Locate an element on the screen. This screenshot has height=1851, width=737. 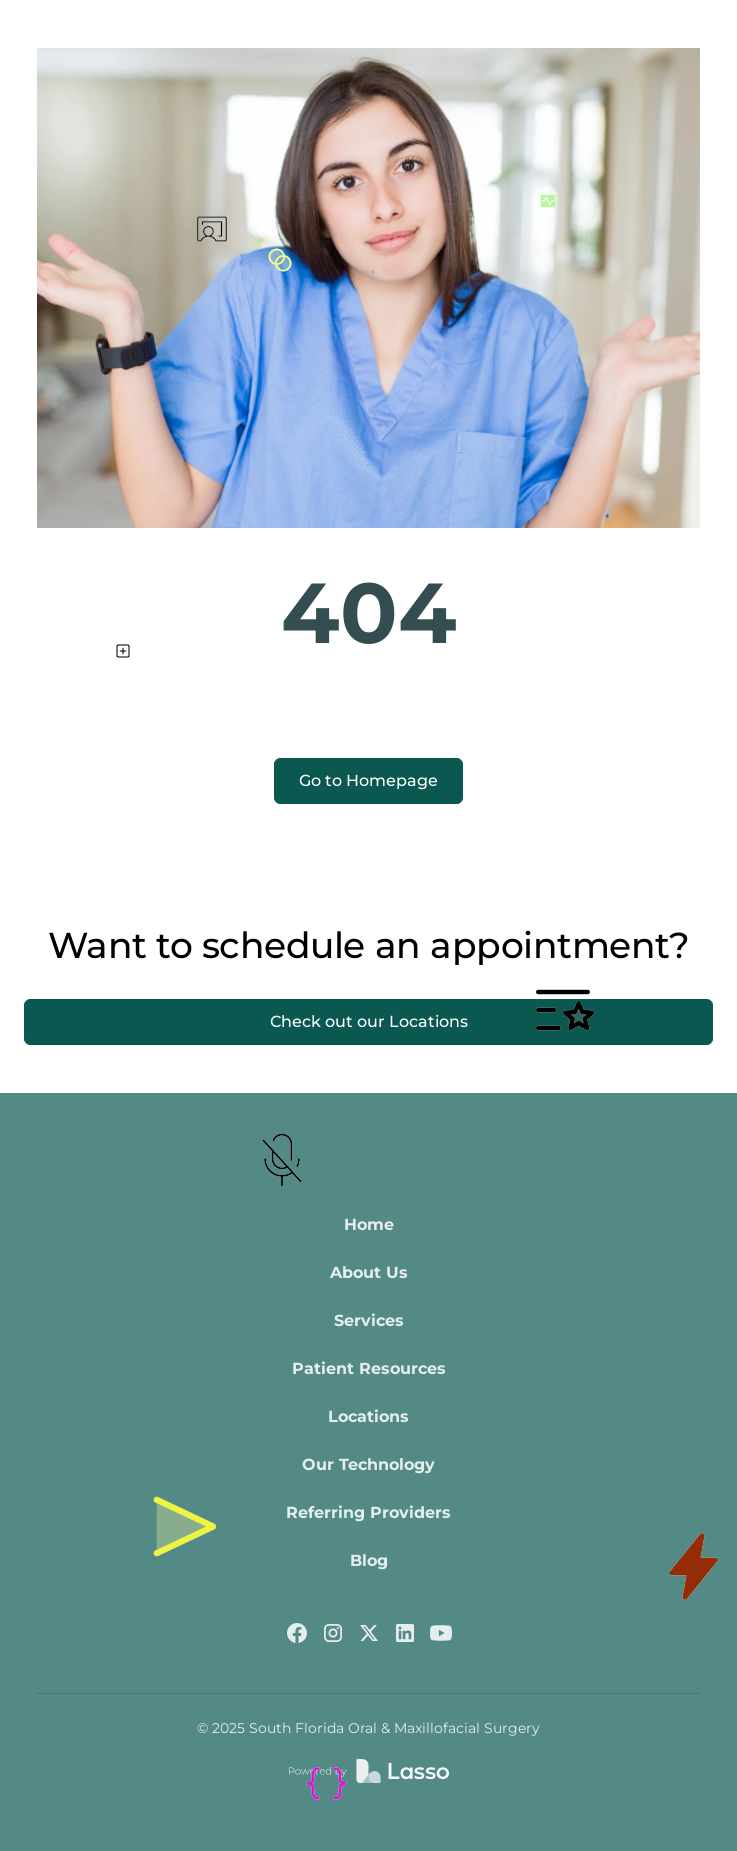
mute your microphone is located at coordinates (282, 1159).